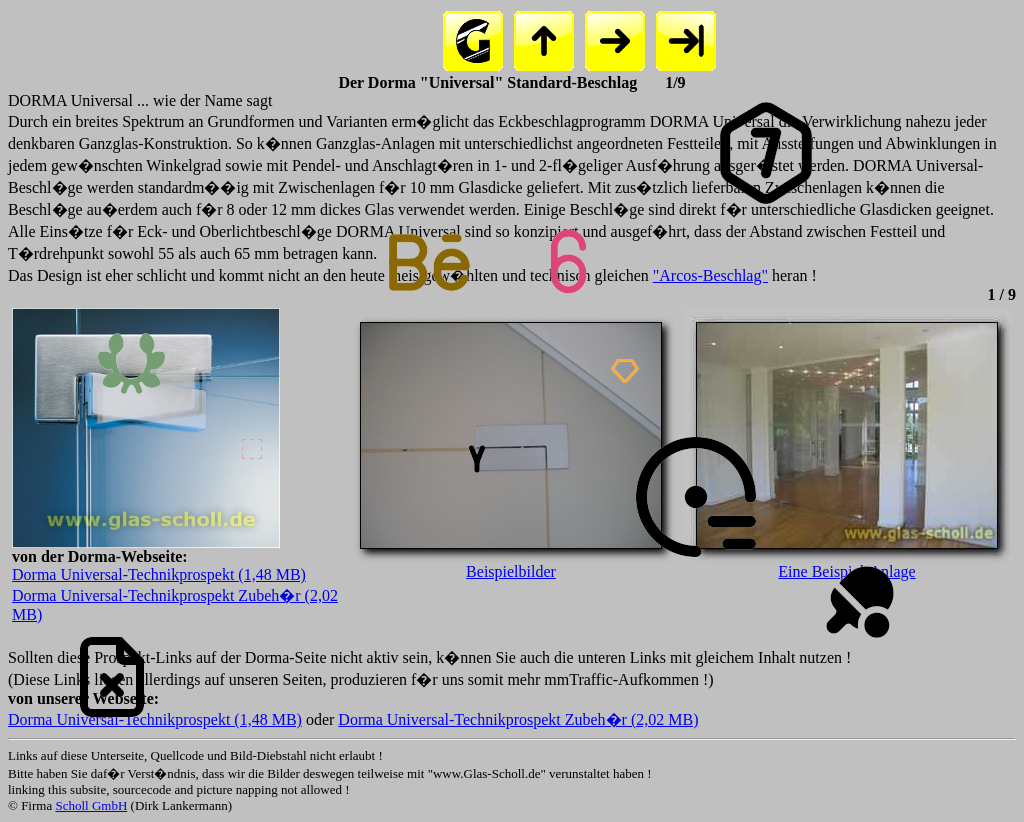 This screenshot has height=822, width=1024. What do you see at coordinates (112, 677) in the screenshot?
I see `delete or remove a file` at bounding box center [112, 677].